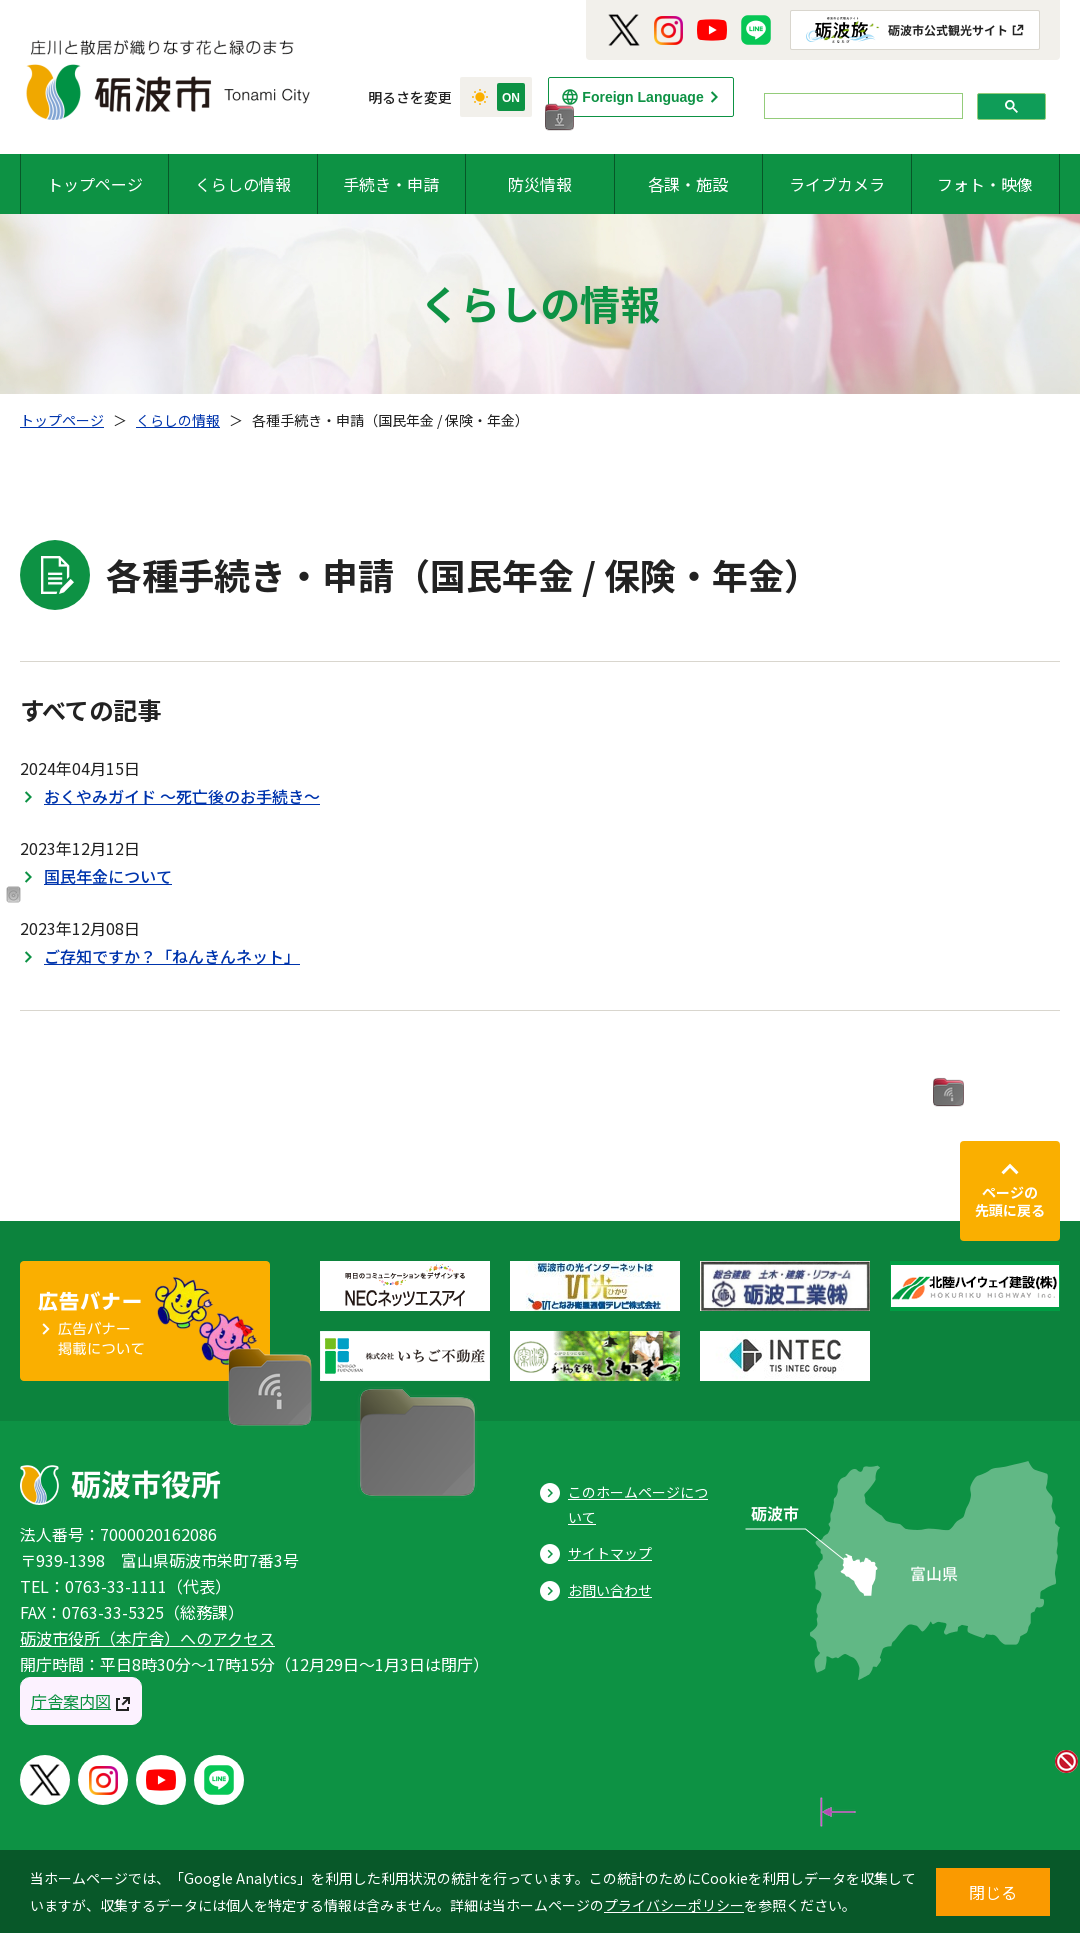 The width and height of the screenshot is (1080, 1933). What do you see at coordinates (1066, 1761) in the screenshot?
I see `delete selected item` at bounding box center [1066, 1761].